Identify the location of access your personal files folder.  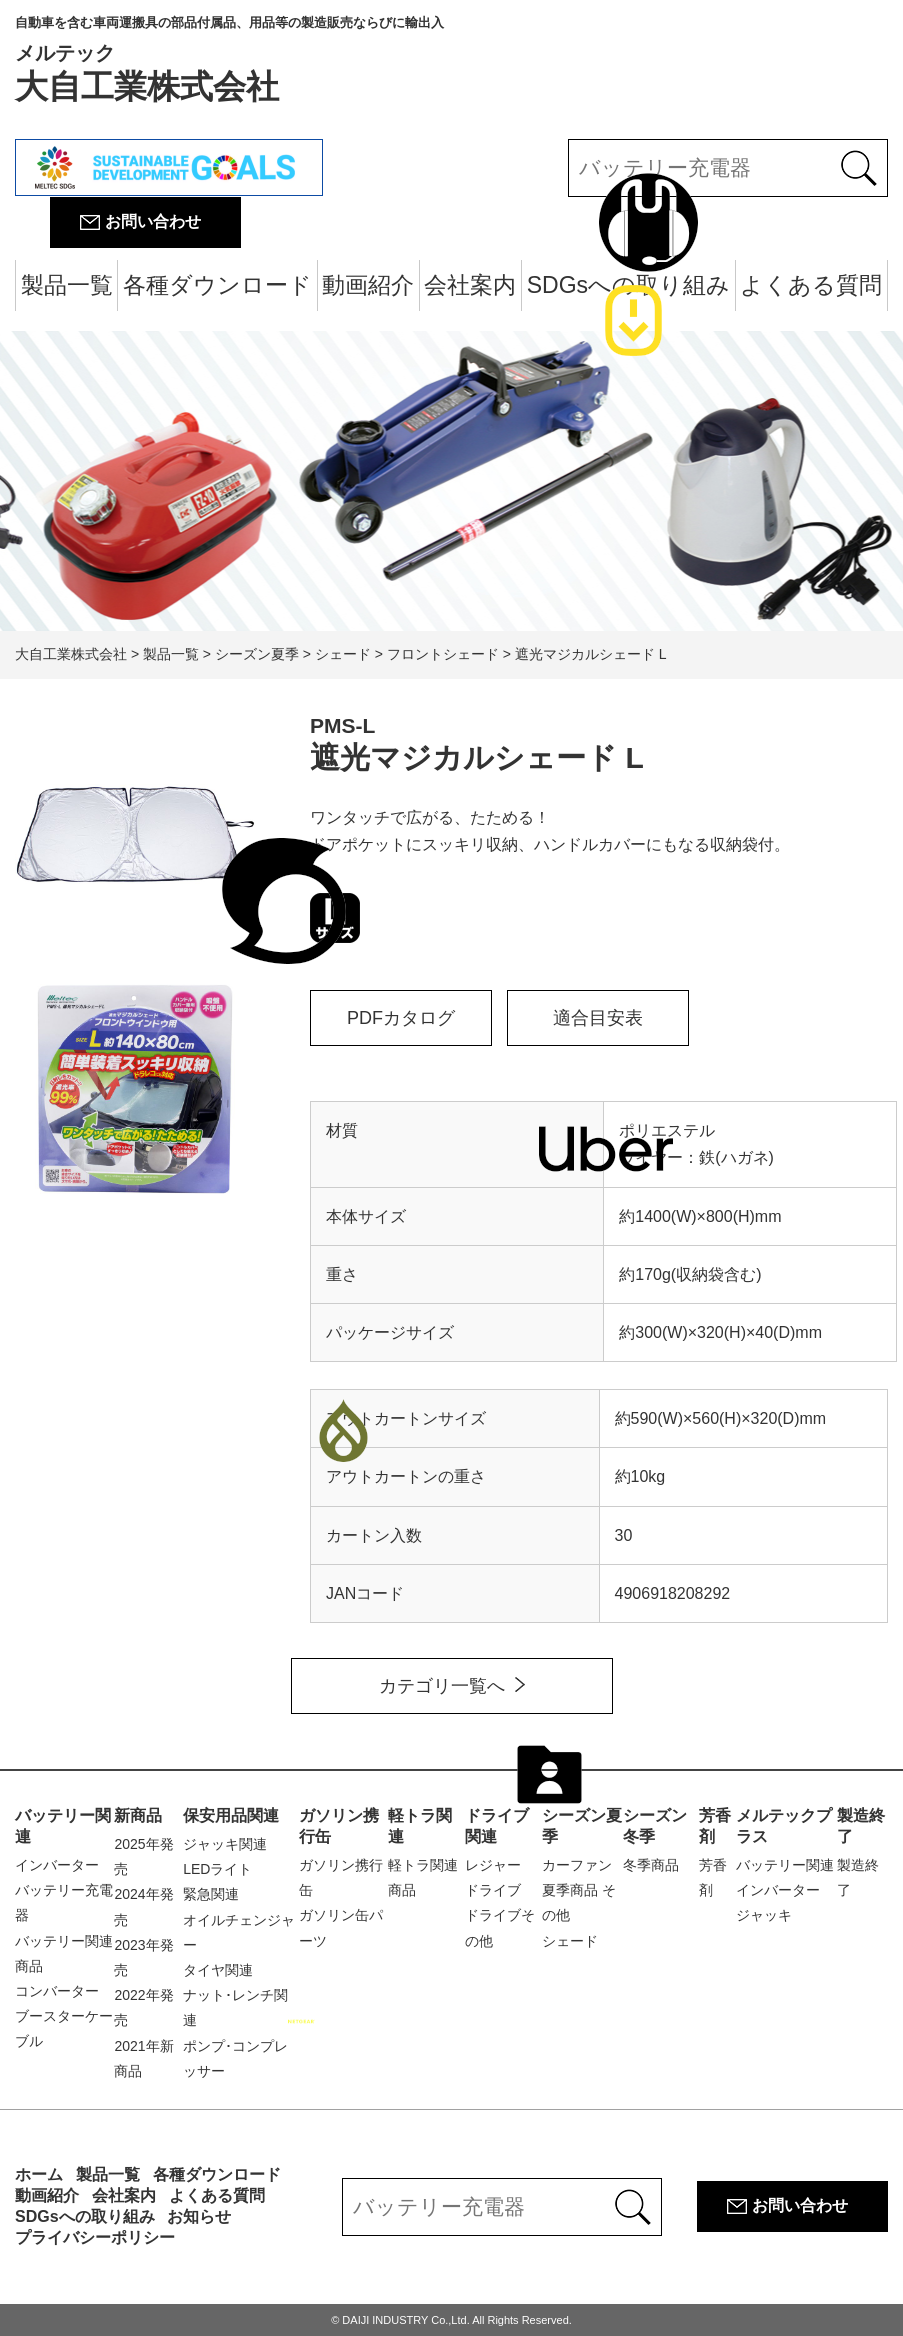
(549, 1774).